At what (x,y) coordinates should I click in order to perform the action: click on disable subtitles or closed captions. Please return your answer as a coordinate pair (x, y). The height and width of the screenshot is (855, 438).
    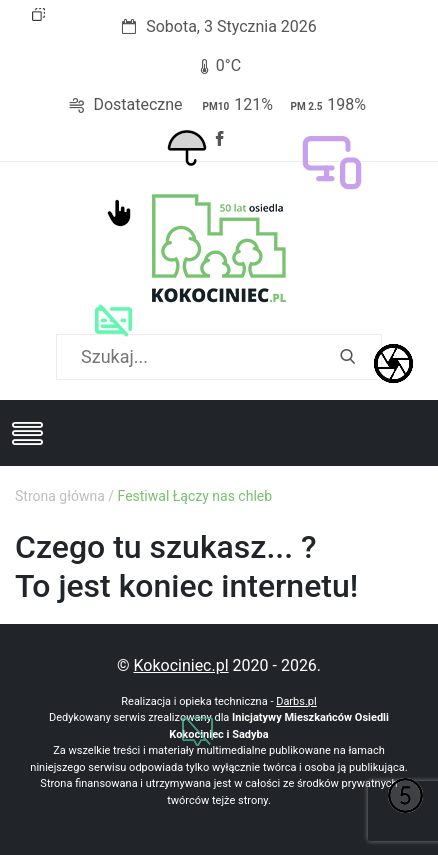
    Looking at the image, I should click on (113, 320).